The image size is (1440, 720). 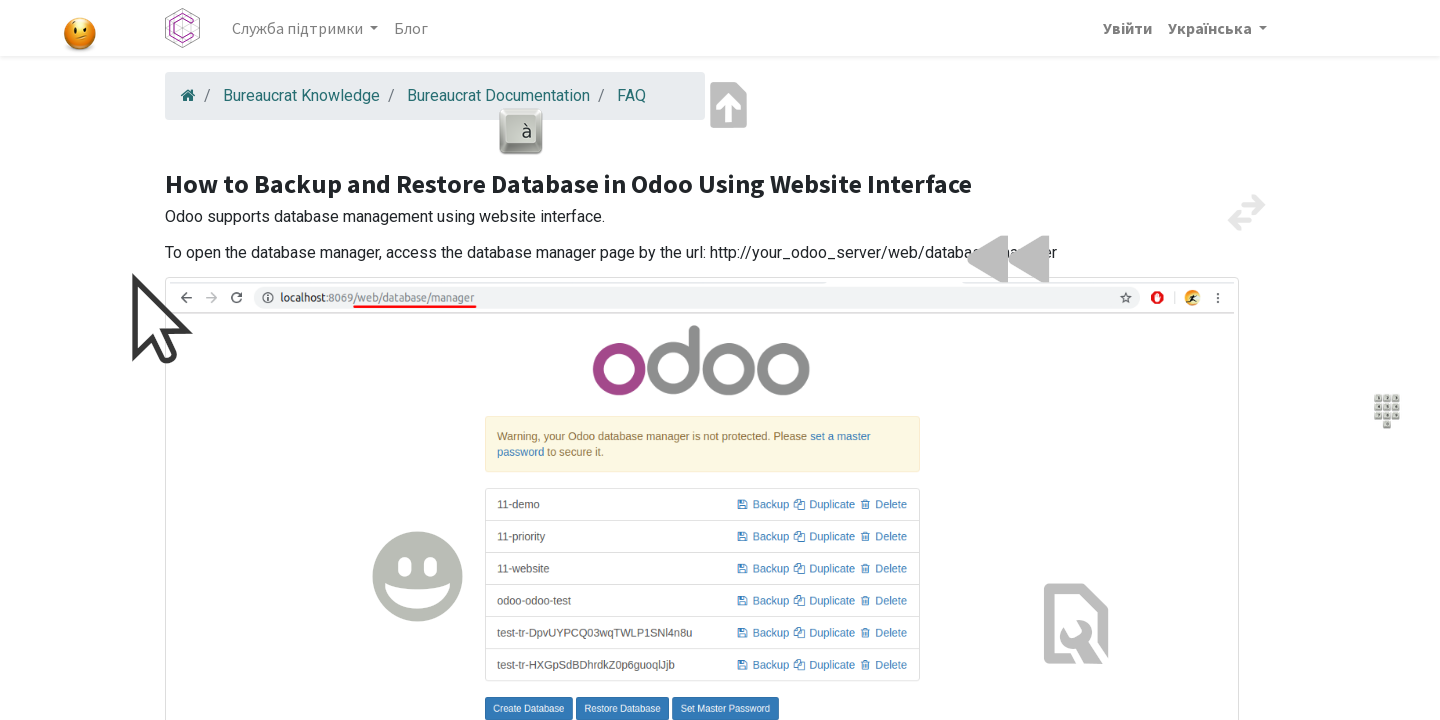 I want to click on send or share a document, so click(x=728, y=103).